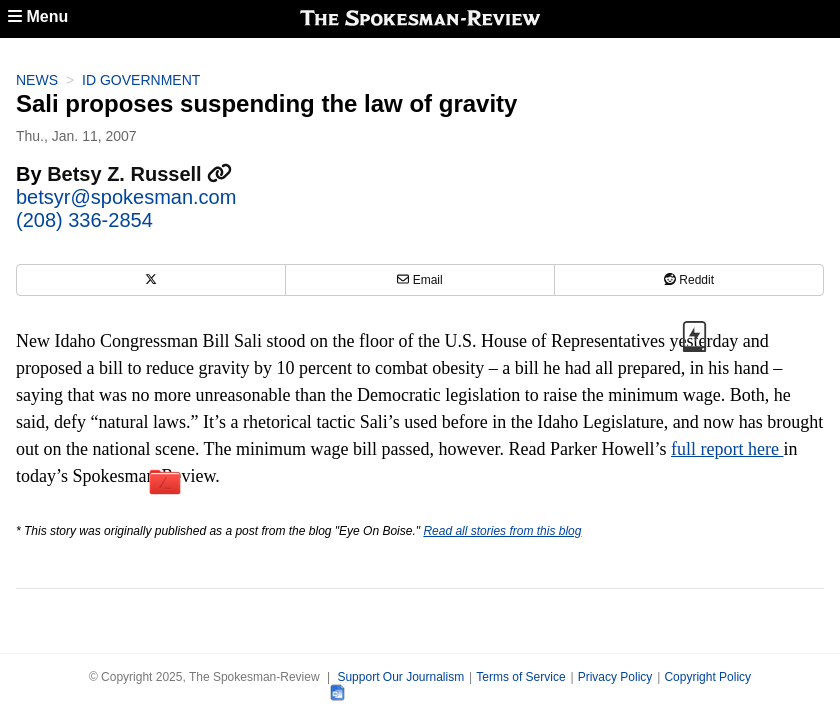  Describe the element at coordinates (337, 692) in the screenshot. I see `open a microsoft word document` at that location.